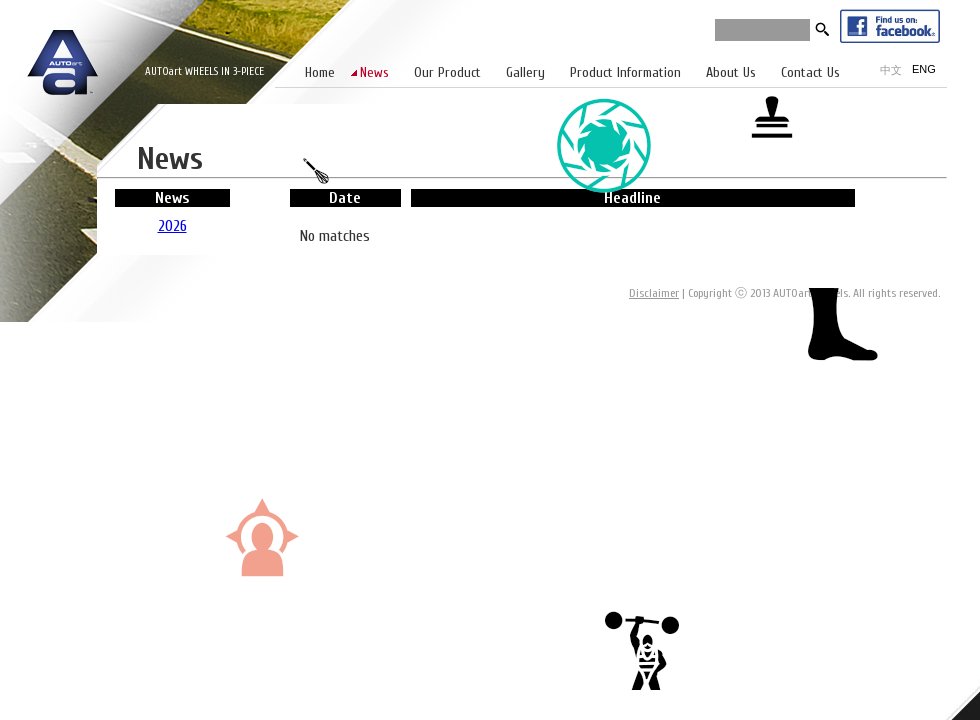 This screenshot has width=980, height=720. I want to click on access strength training or workout features, so click(642, 650).